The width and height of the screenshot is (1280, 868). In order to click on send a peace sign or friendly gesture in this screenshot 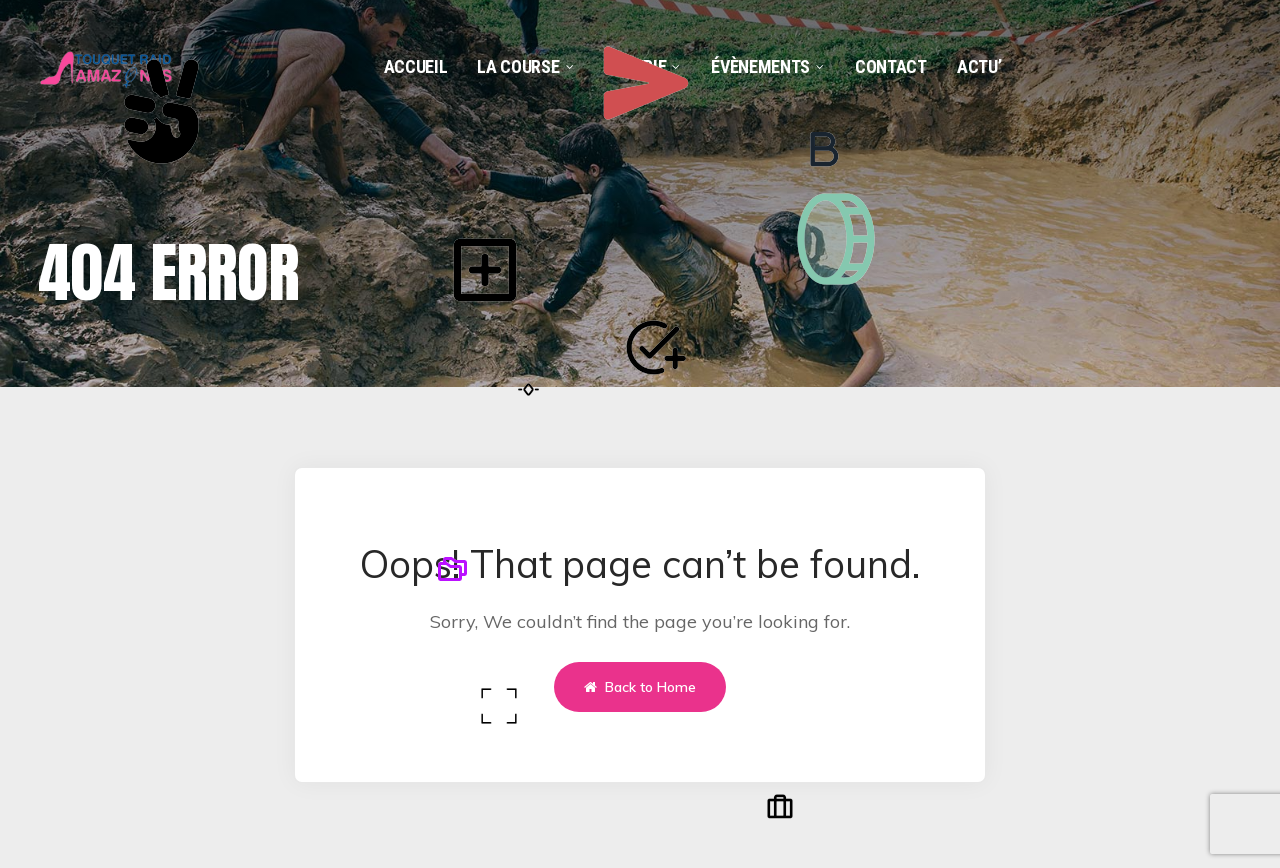, I will do `click(161, 111)`.